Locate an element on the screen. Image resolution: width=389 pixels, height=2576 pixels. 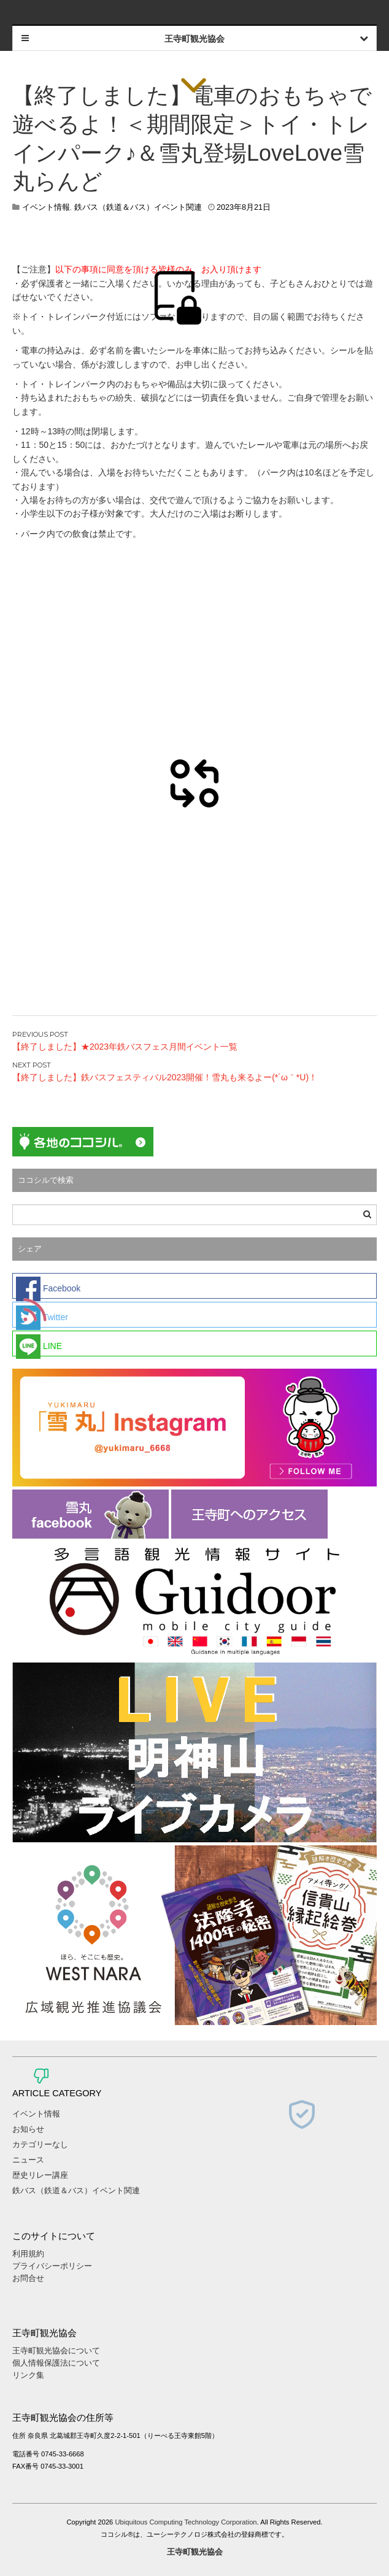
subscribe to RSS feed is located at coordinates (35, 1310).